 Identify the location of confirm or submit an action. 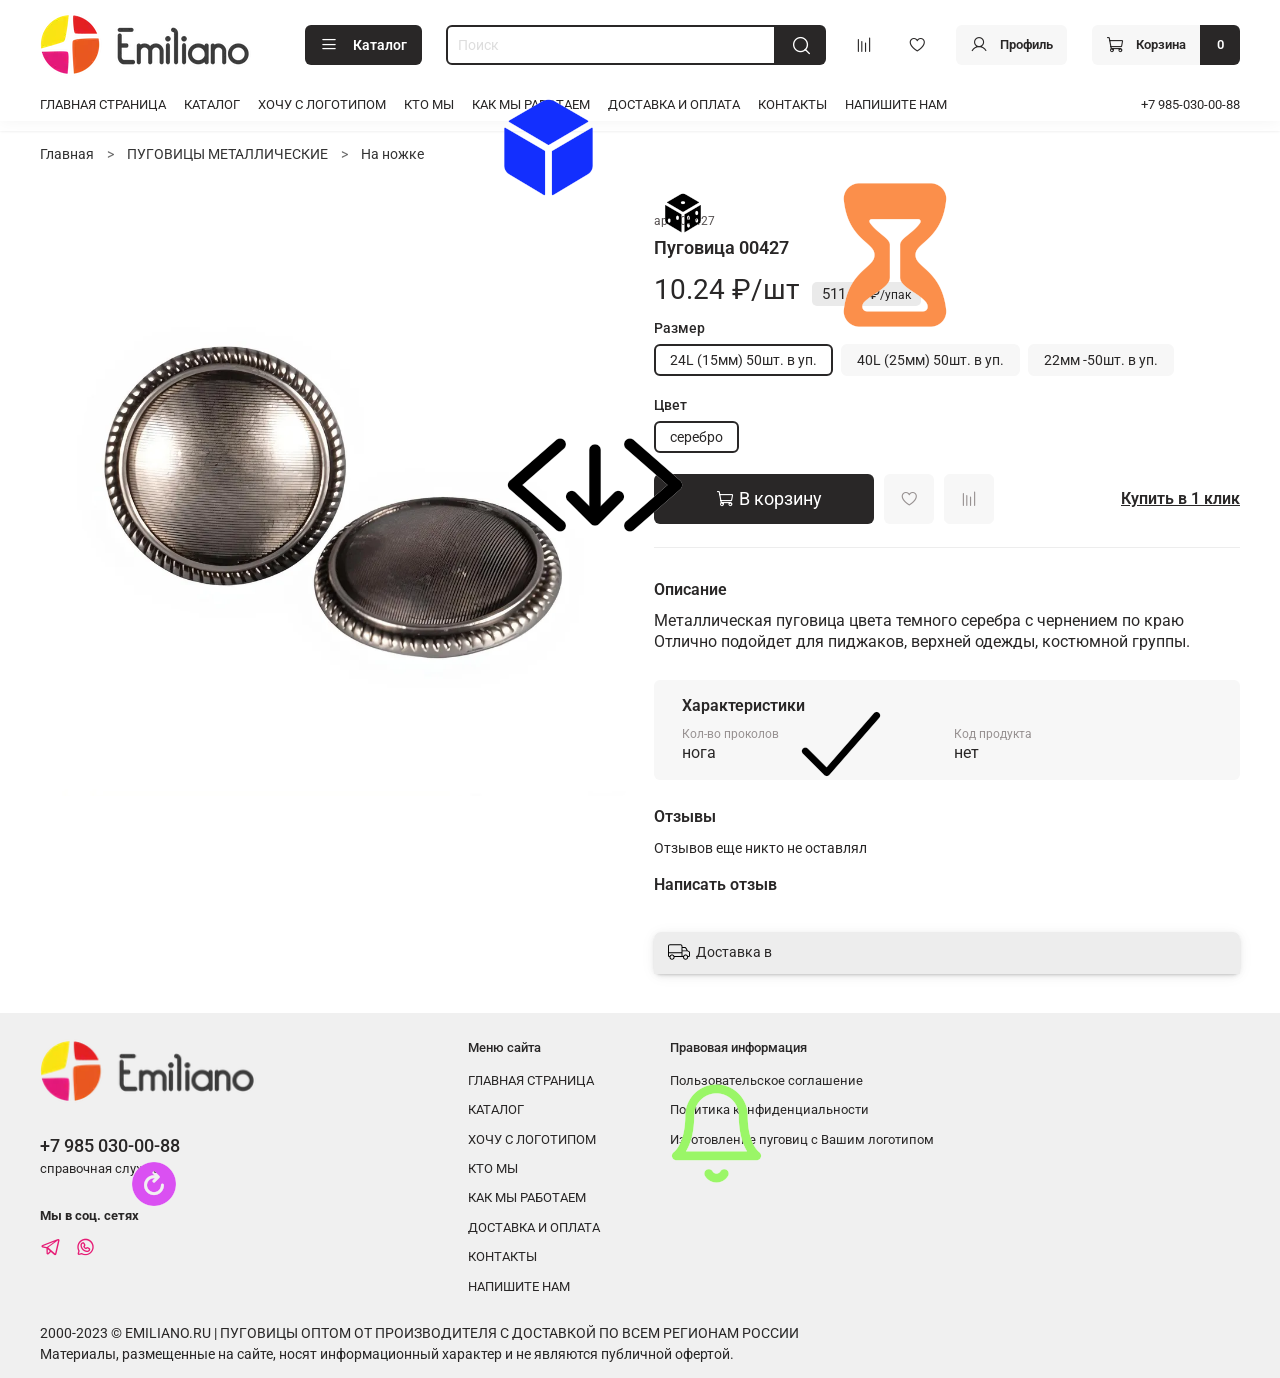
(841, 744).